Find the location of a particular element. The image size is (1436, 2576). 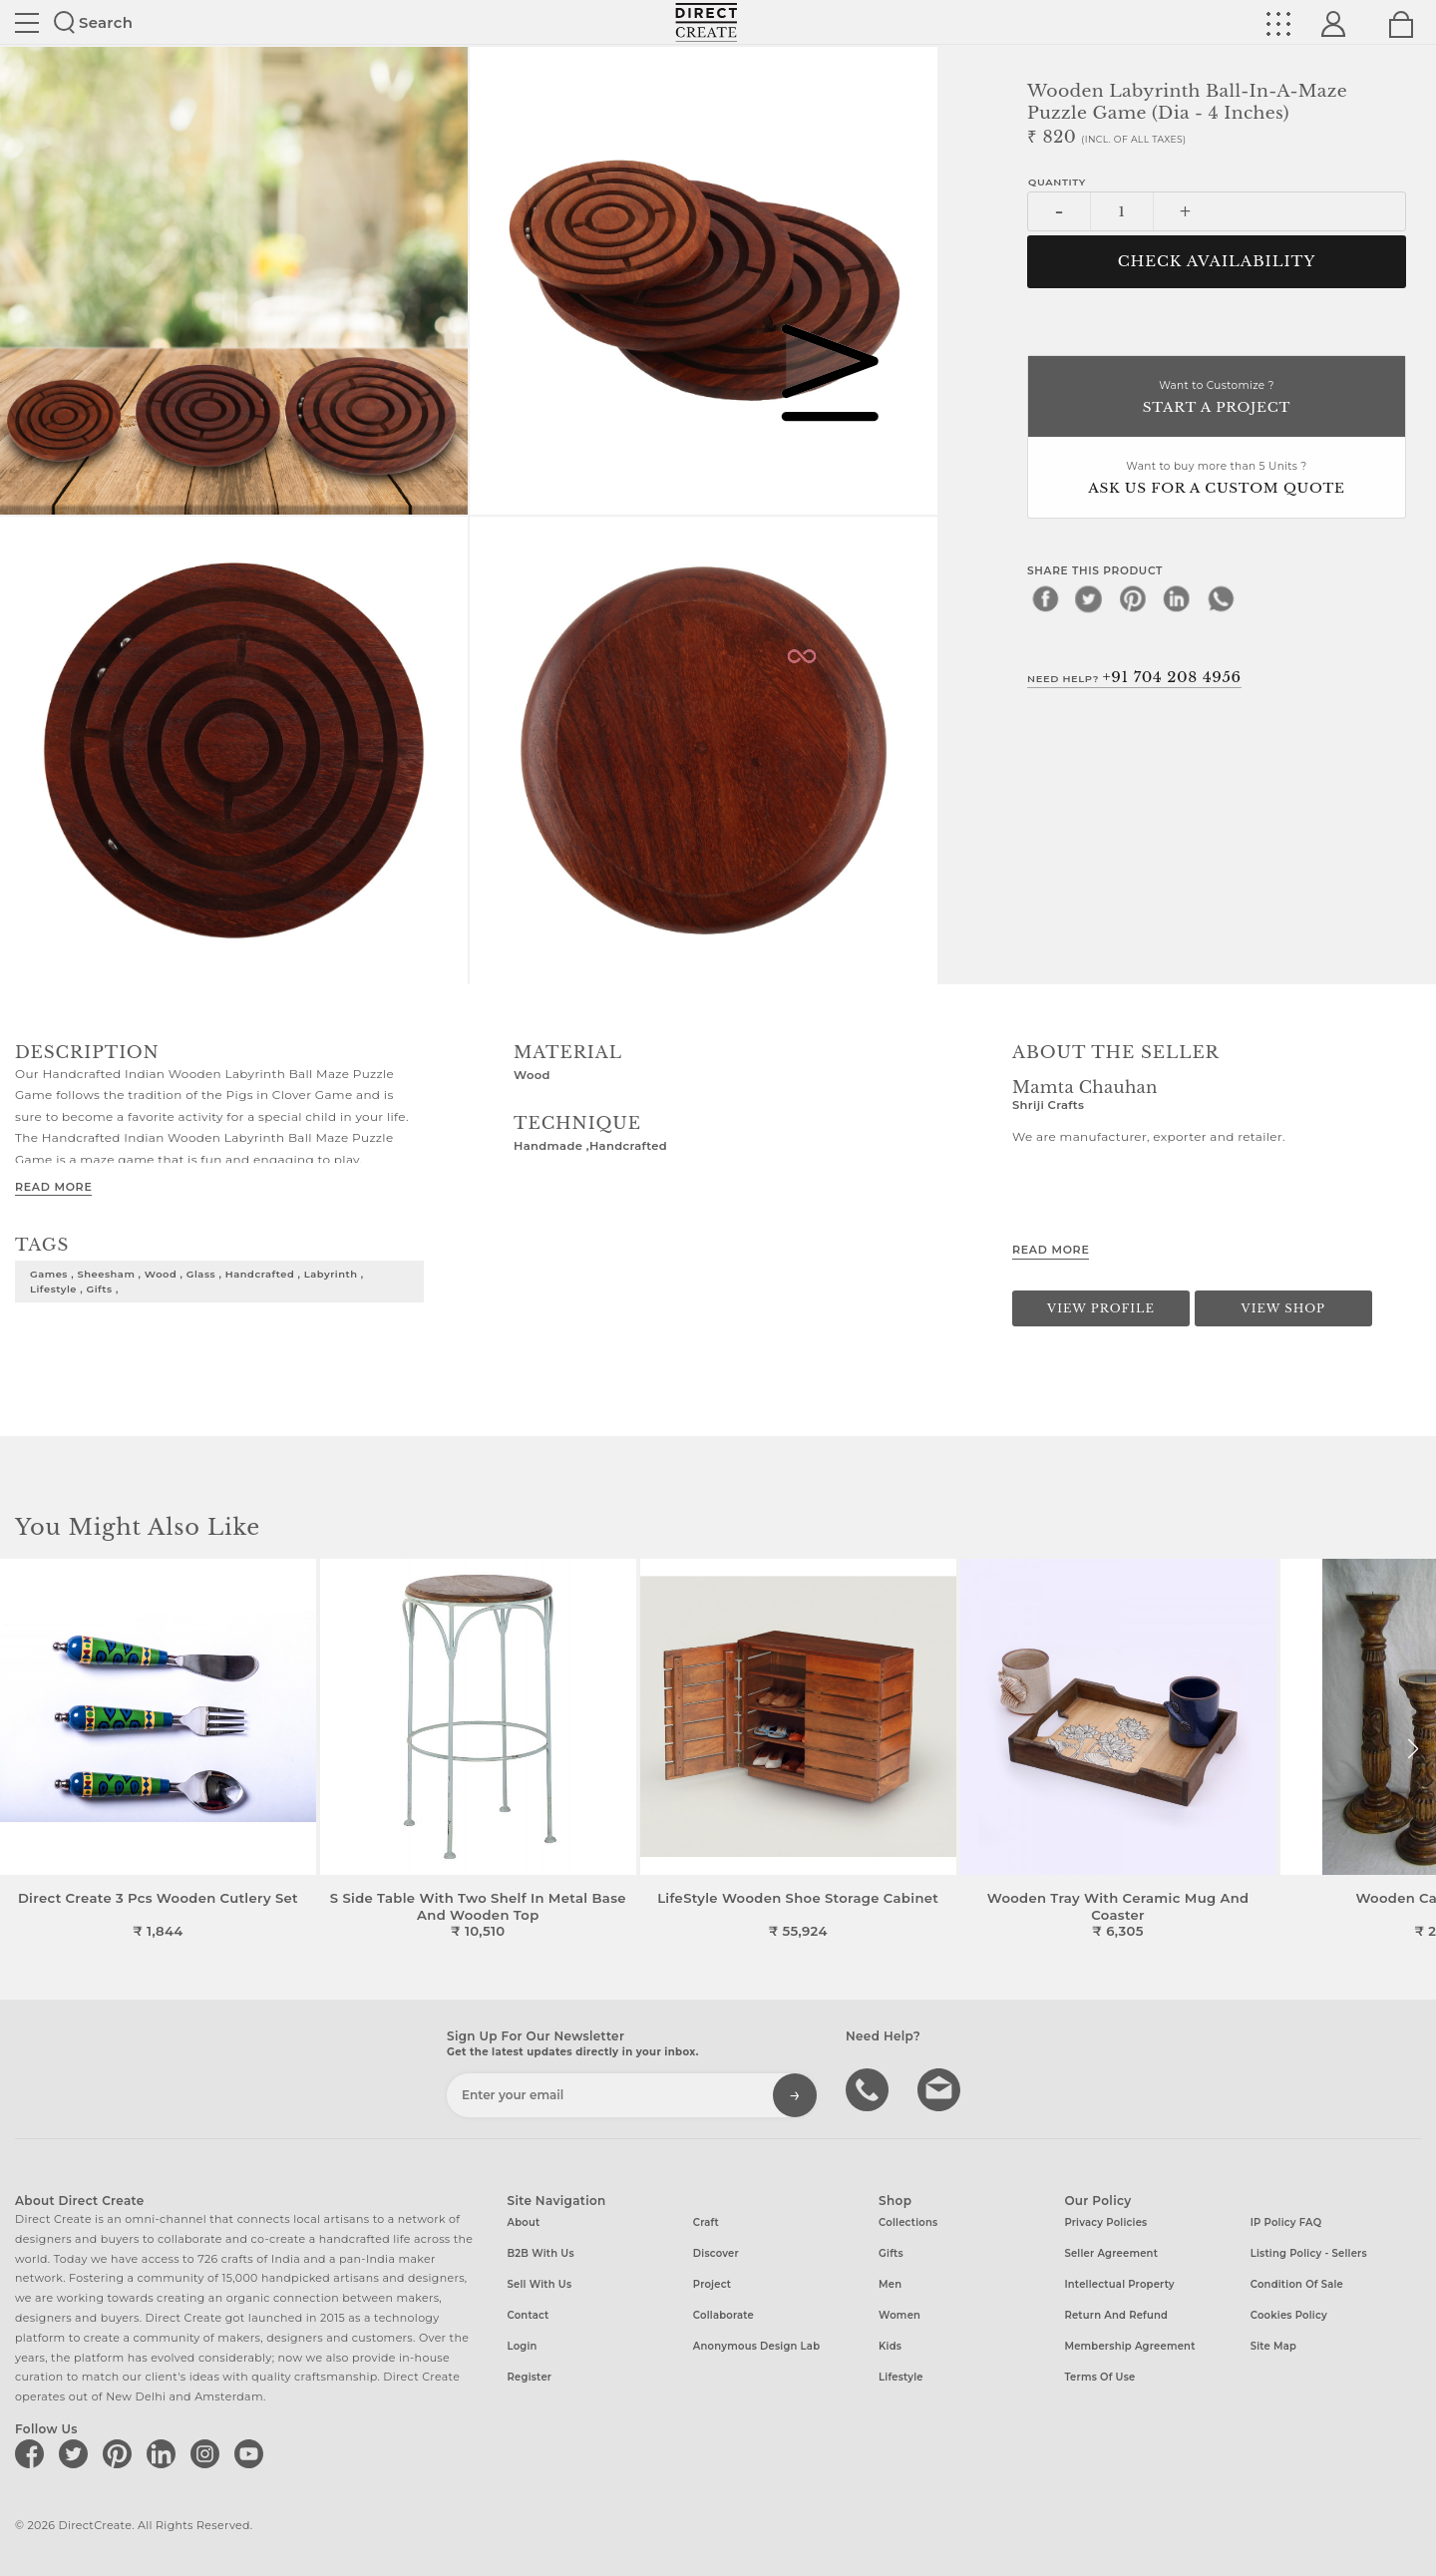

apply a "greater than or equal to" filter condition is located at coordinates (828, 375).